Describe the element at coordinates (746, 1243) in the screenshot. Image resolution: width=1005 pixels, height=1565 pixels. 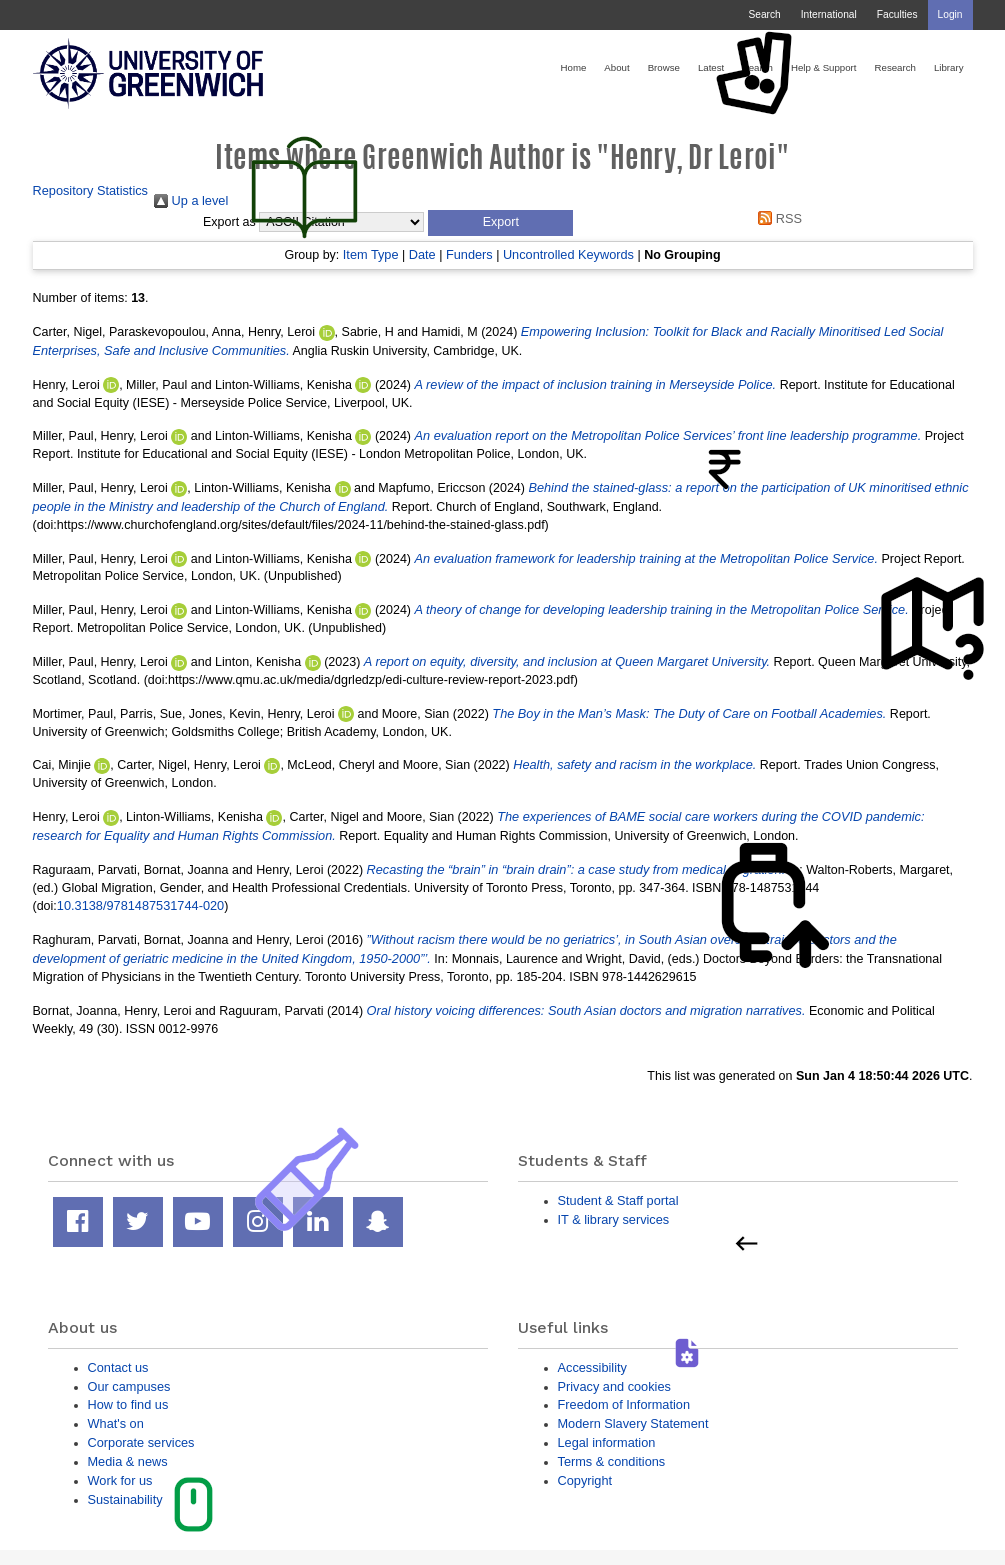
I see `go back to the previous screen` at that location.